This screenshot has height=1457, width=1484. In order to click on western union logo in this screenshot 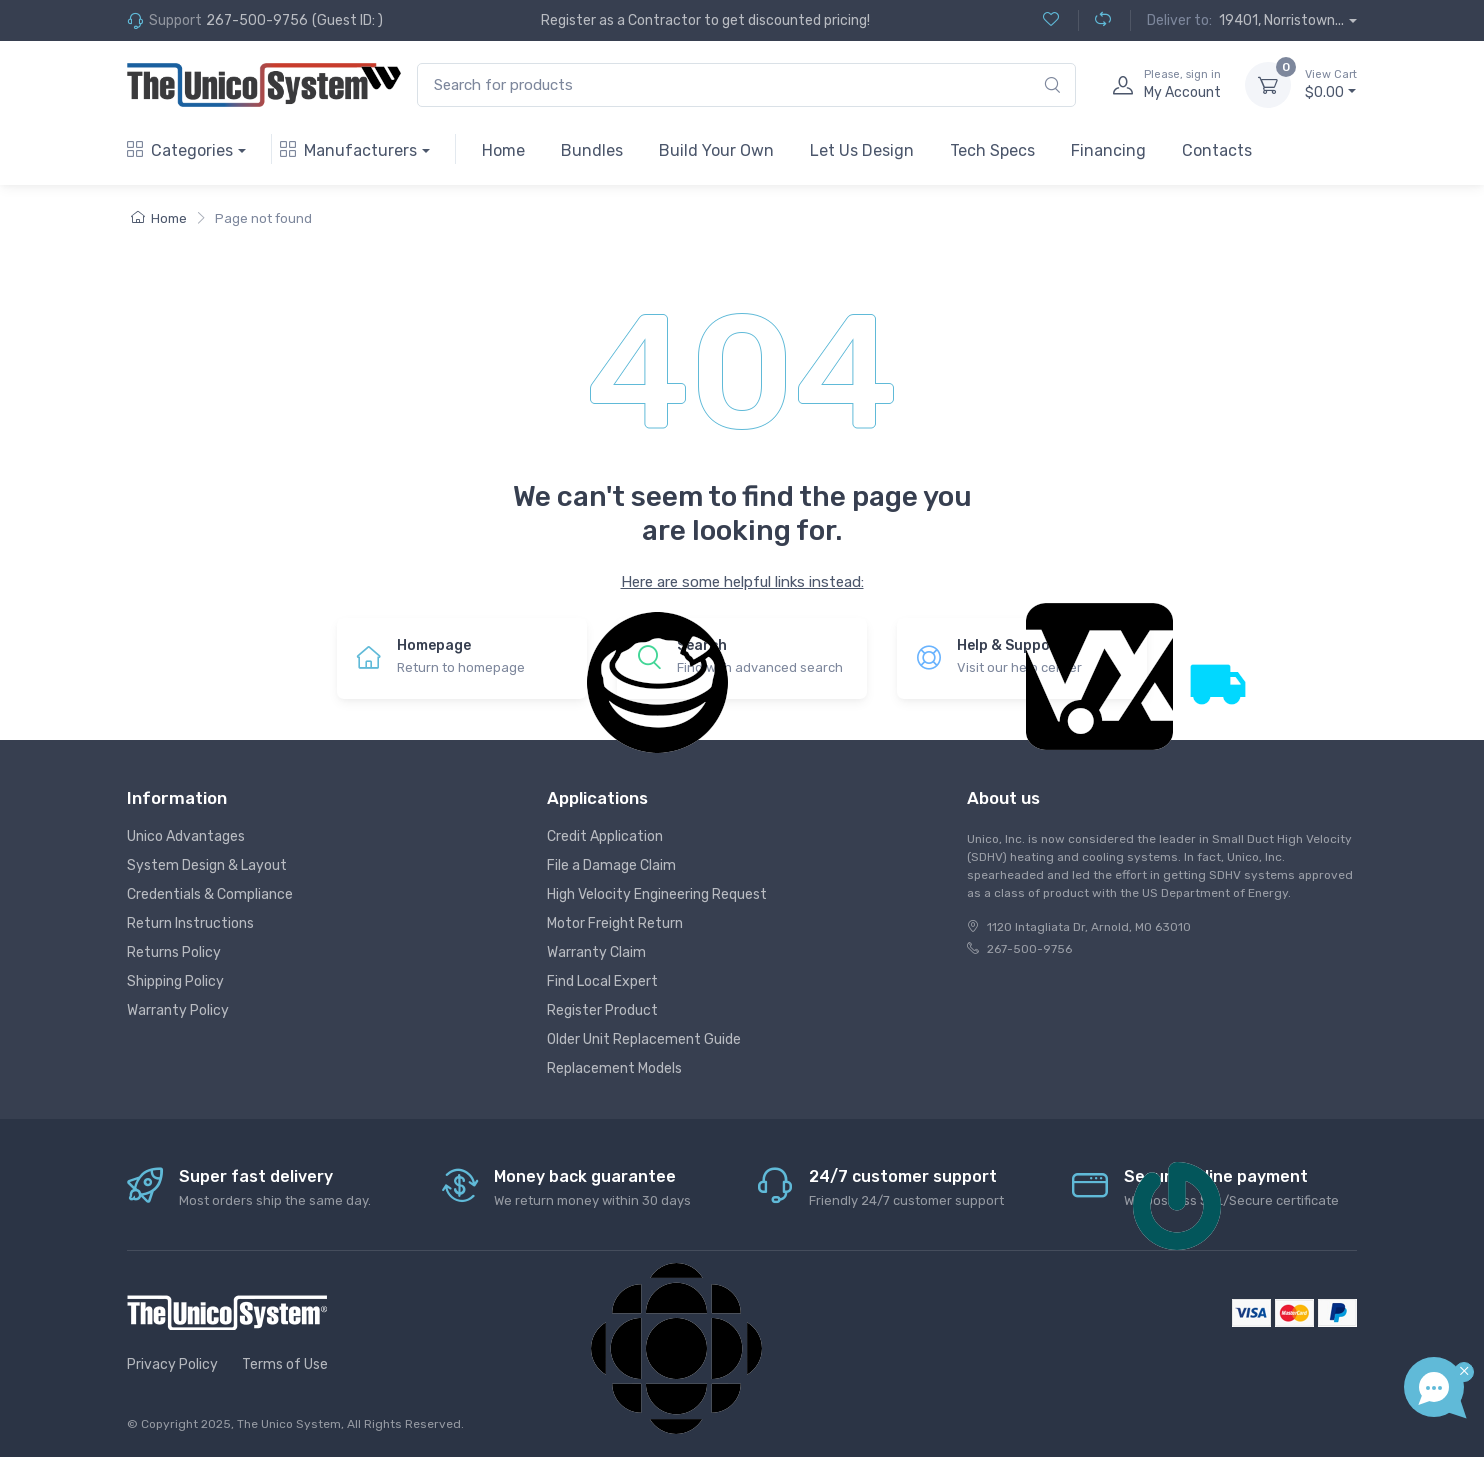, I will do `click(381, 78)`.